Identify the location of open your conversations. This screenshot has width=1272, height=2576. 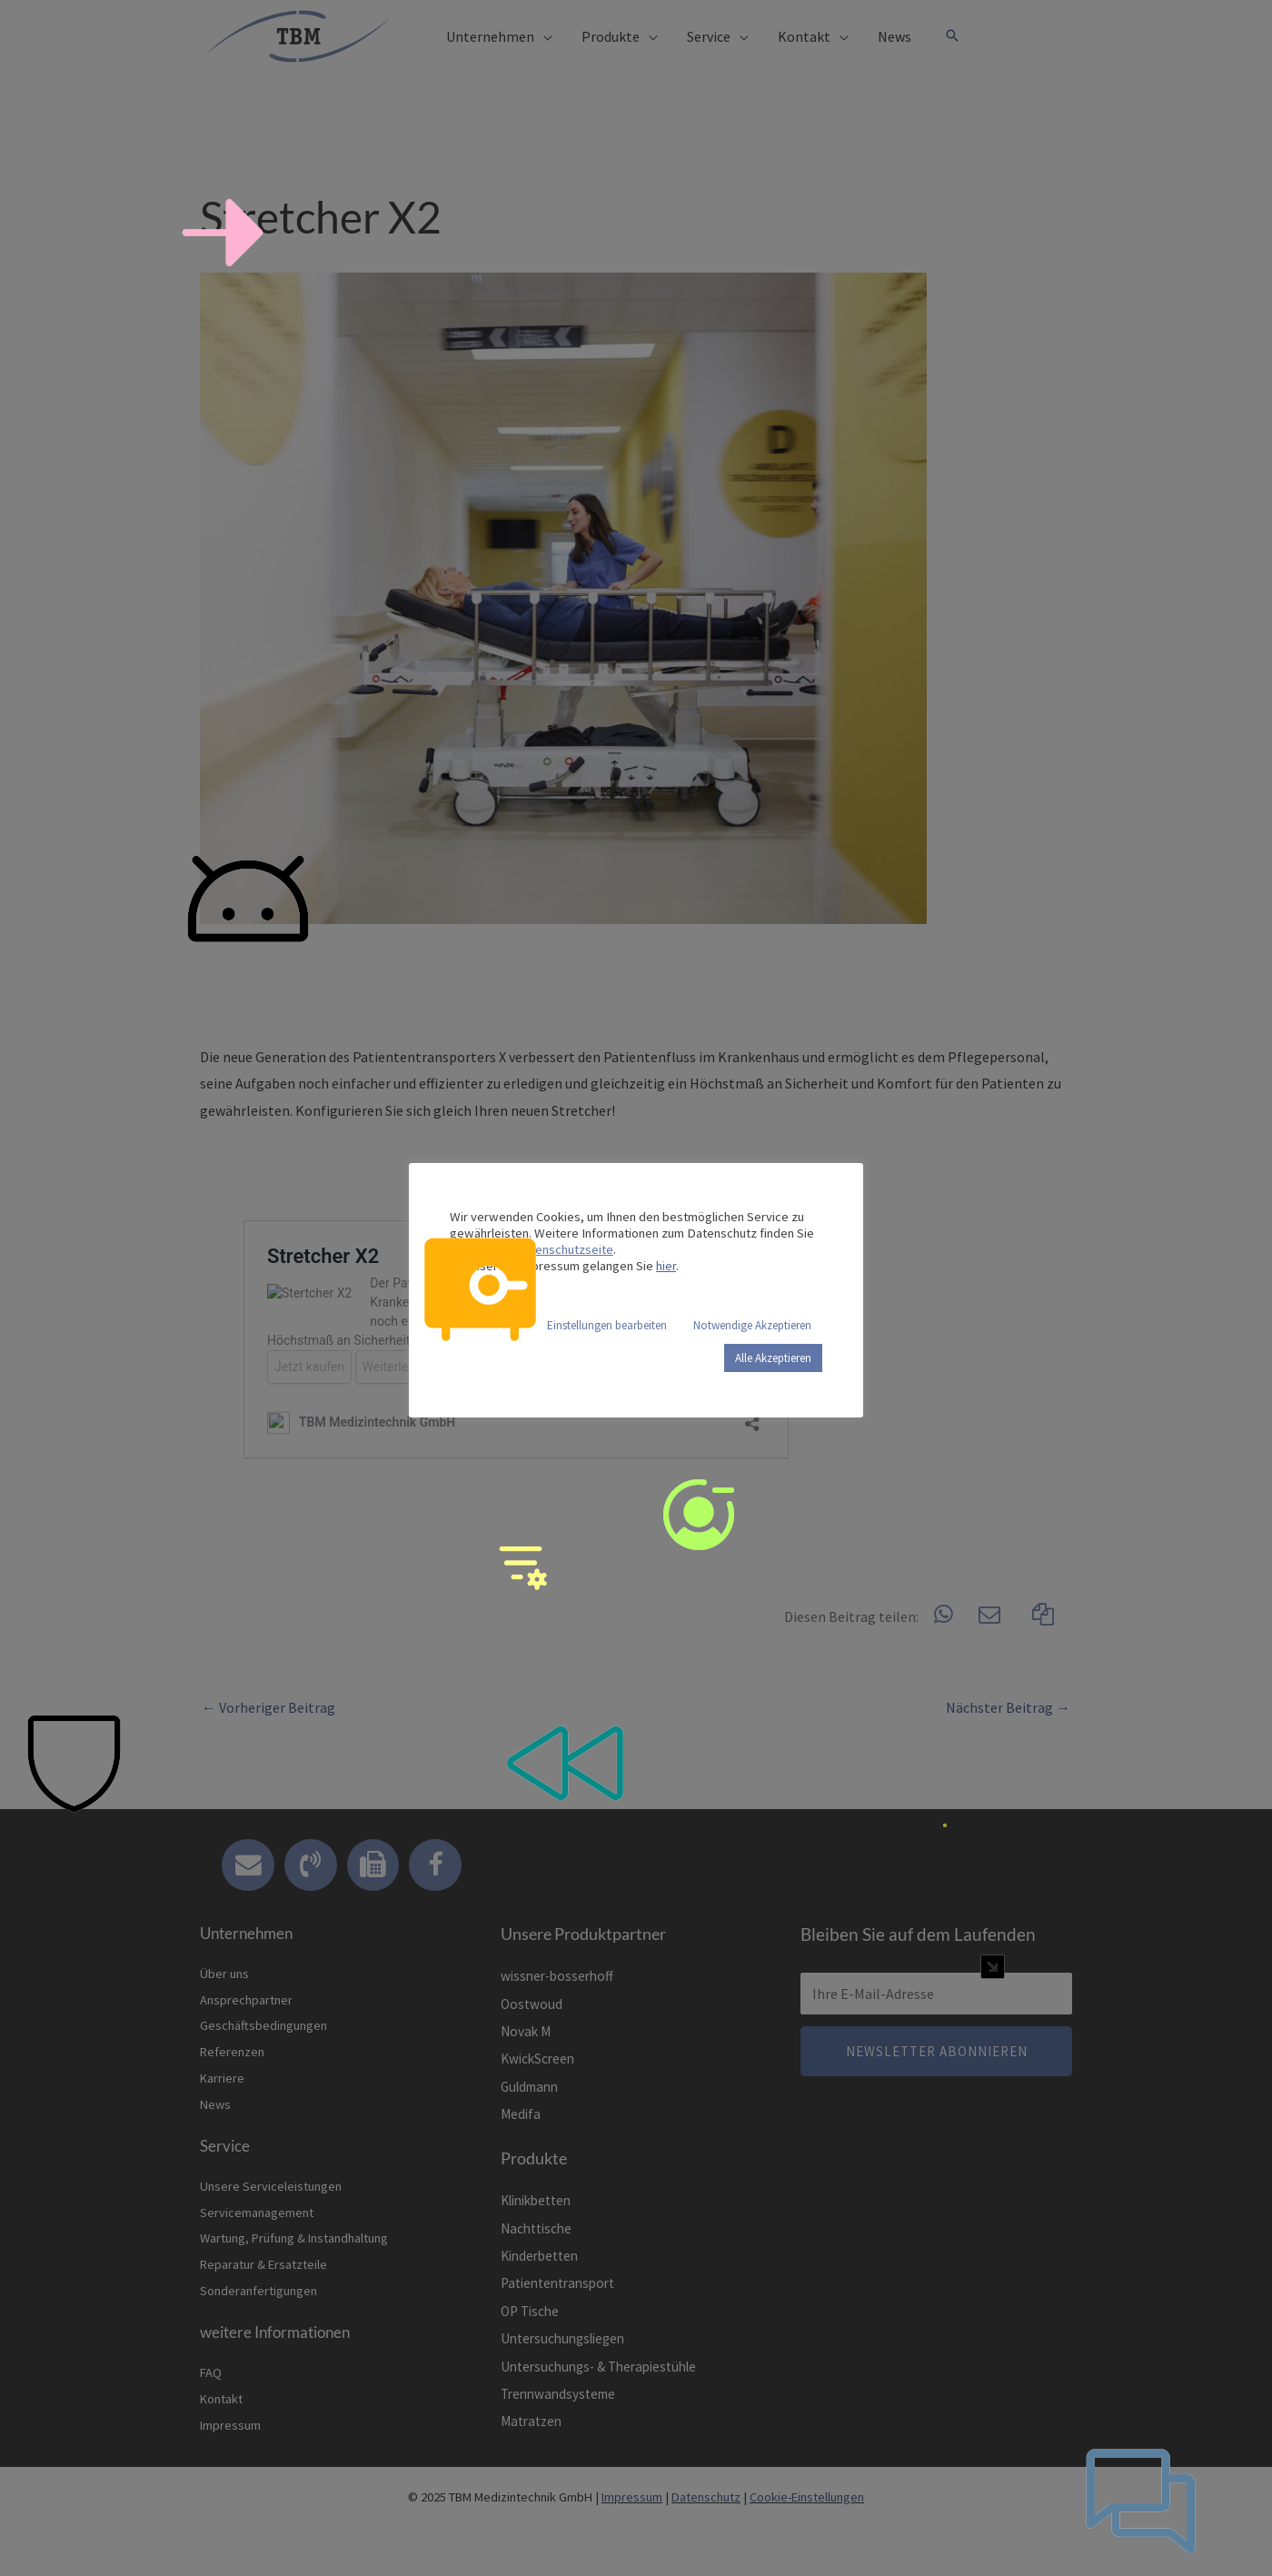
(1140, 2499).